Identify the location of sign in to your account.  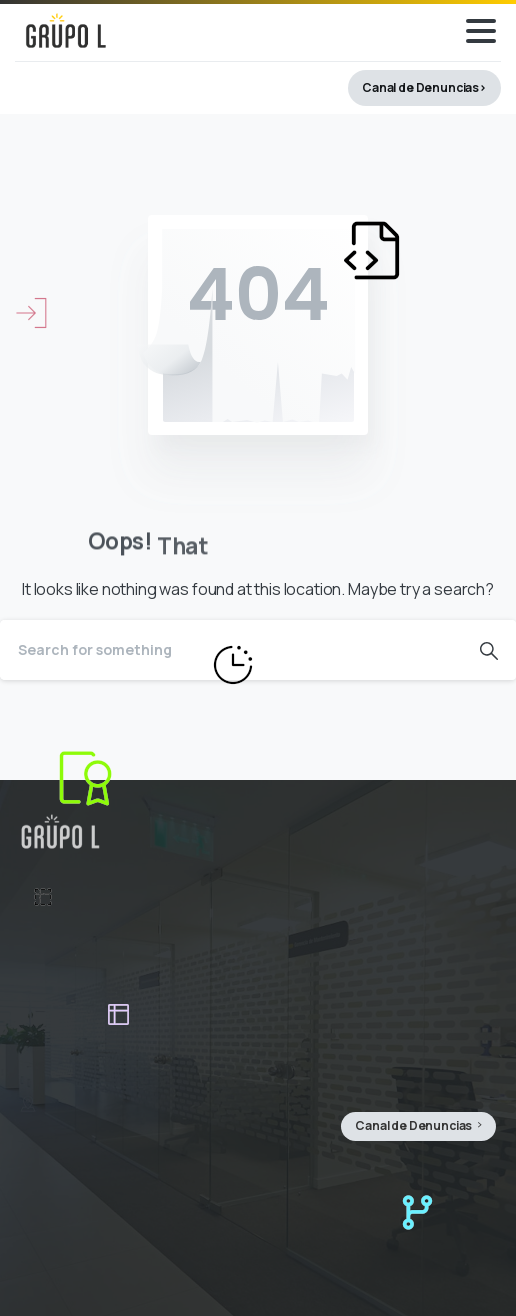
(34, 313).